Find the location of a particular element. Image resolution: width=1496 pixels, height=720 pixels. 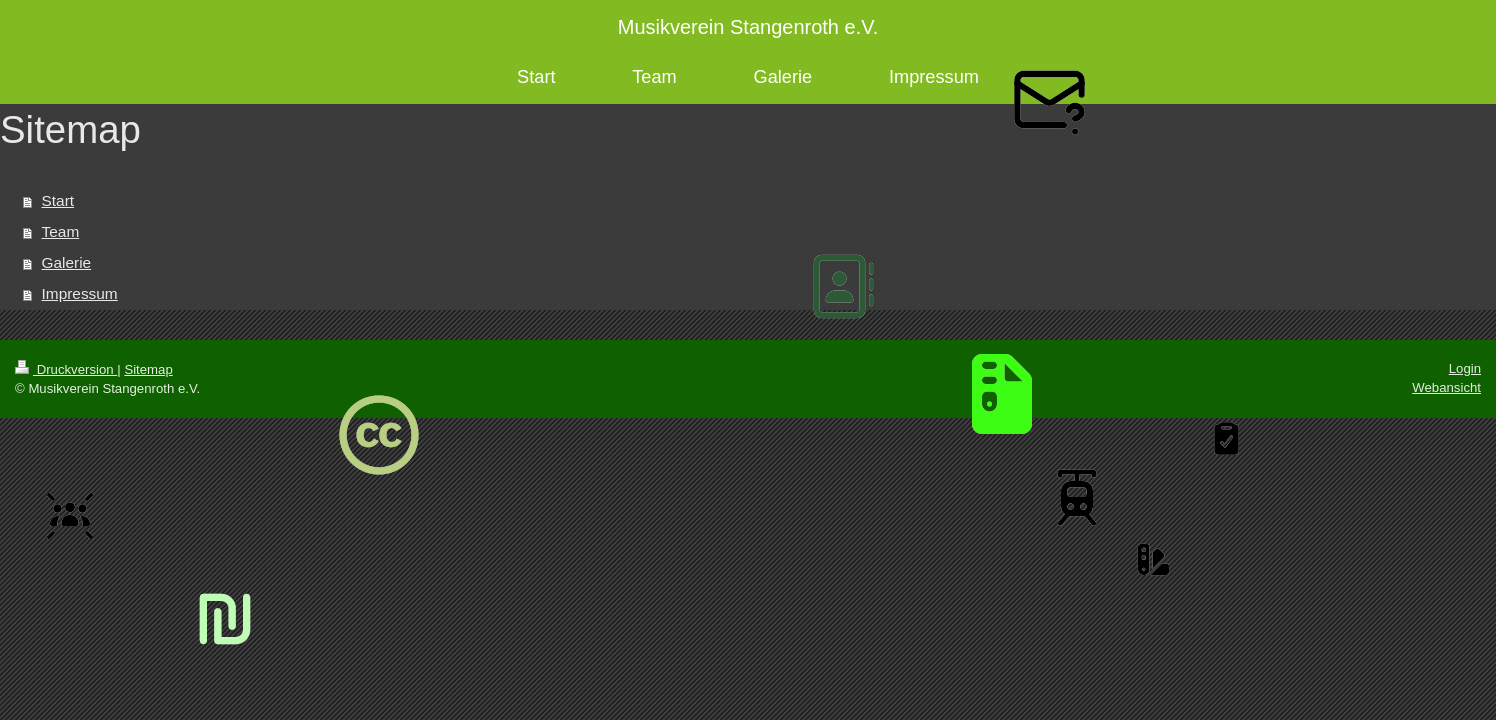

access email help or support is located at coordinates (1049, 99).